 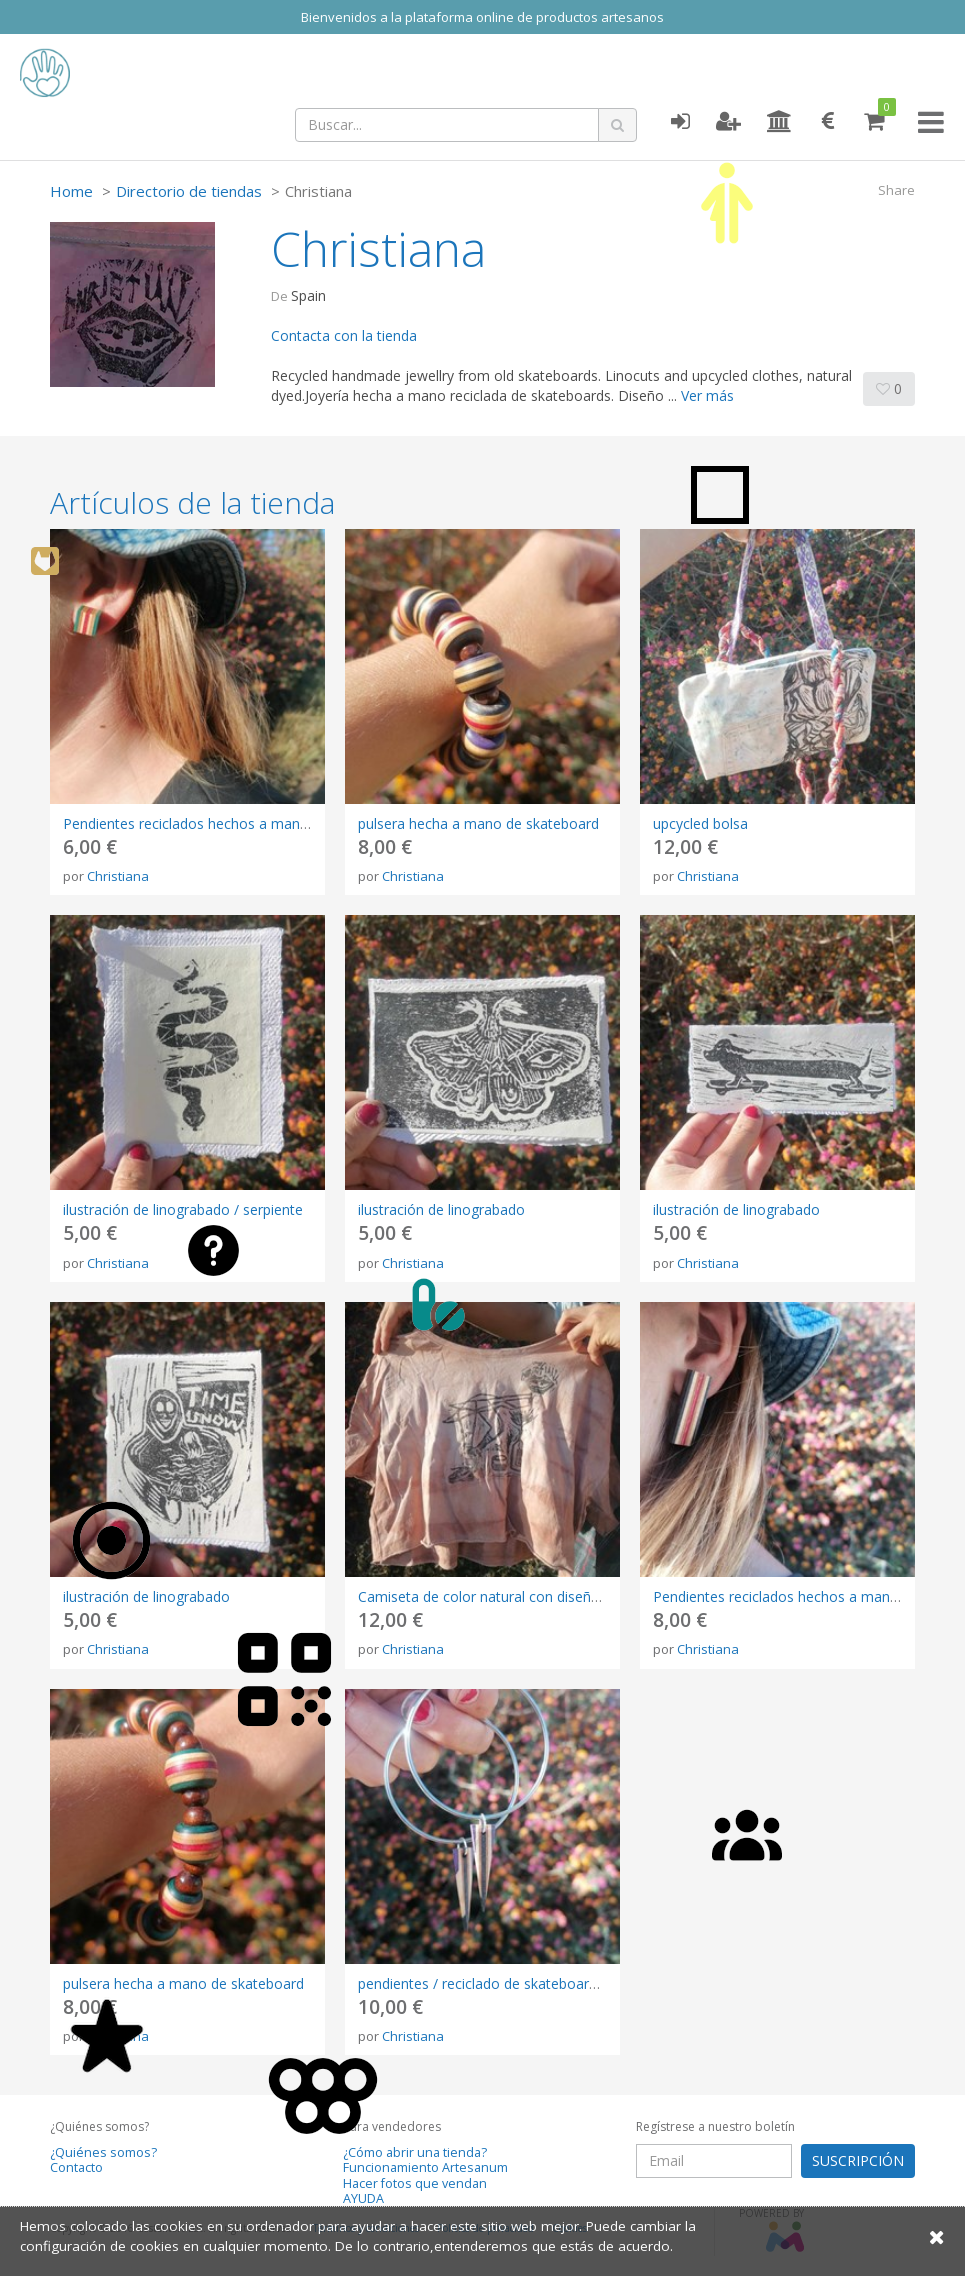 I want to click on view all users or team members, so click(x=747, y=1836).